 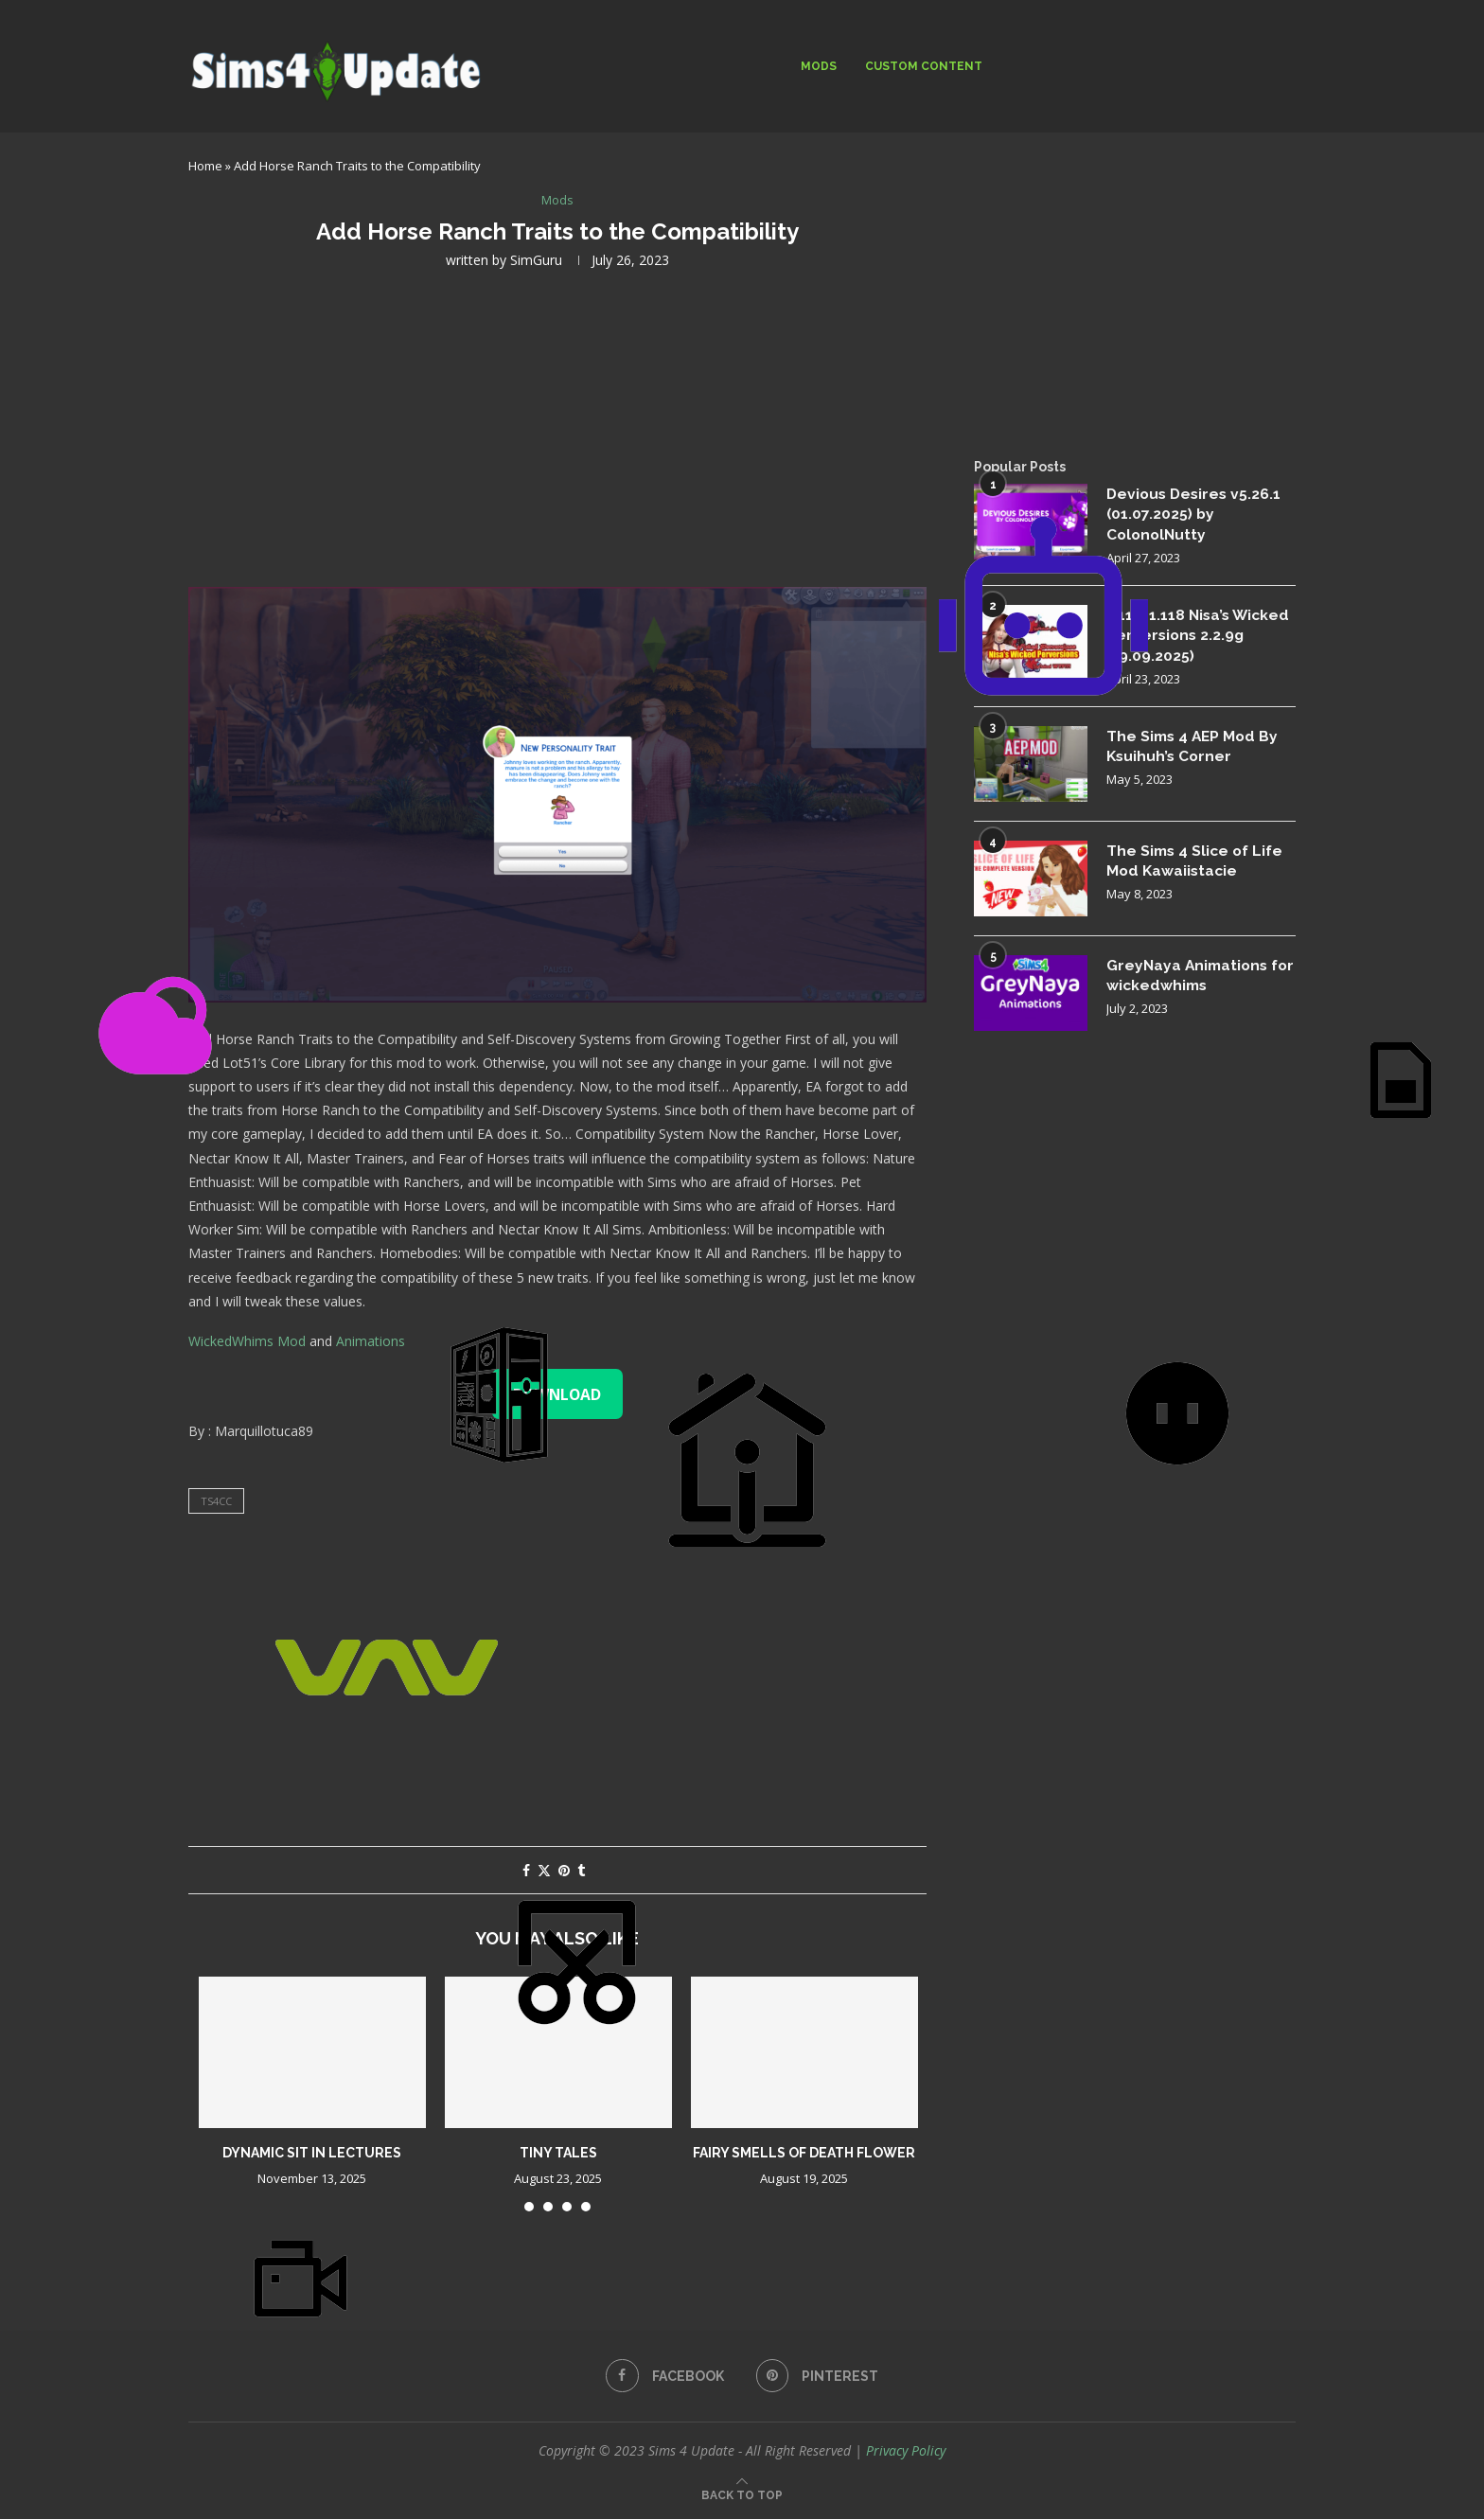 What do you see at coordinates (499, 1394) in the screenshot?
I see `visit PCGamingWiki website` at bounding box center [499, 1394].